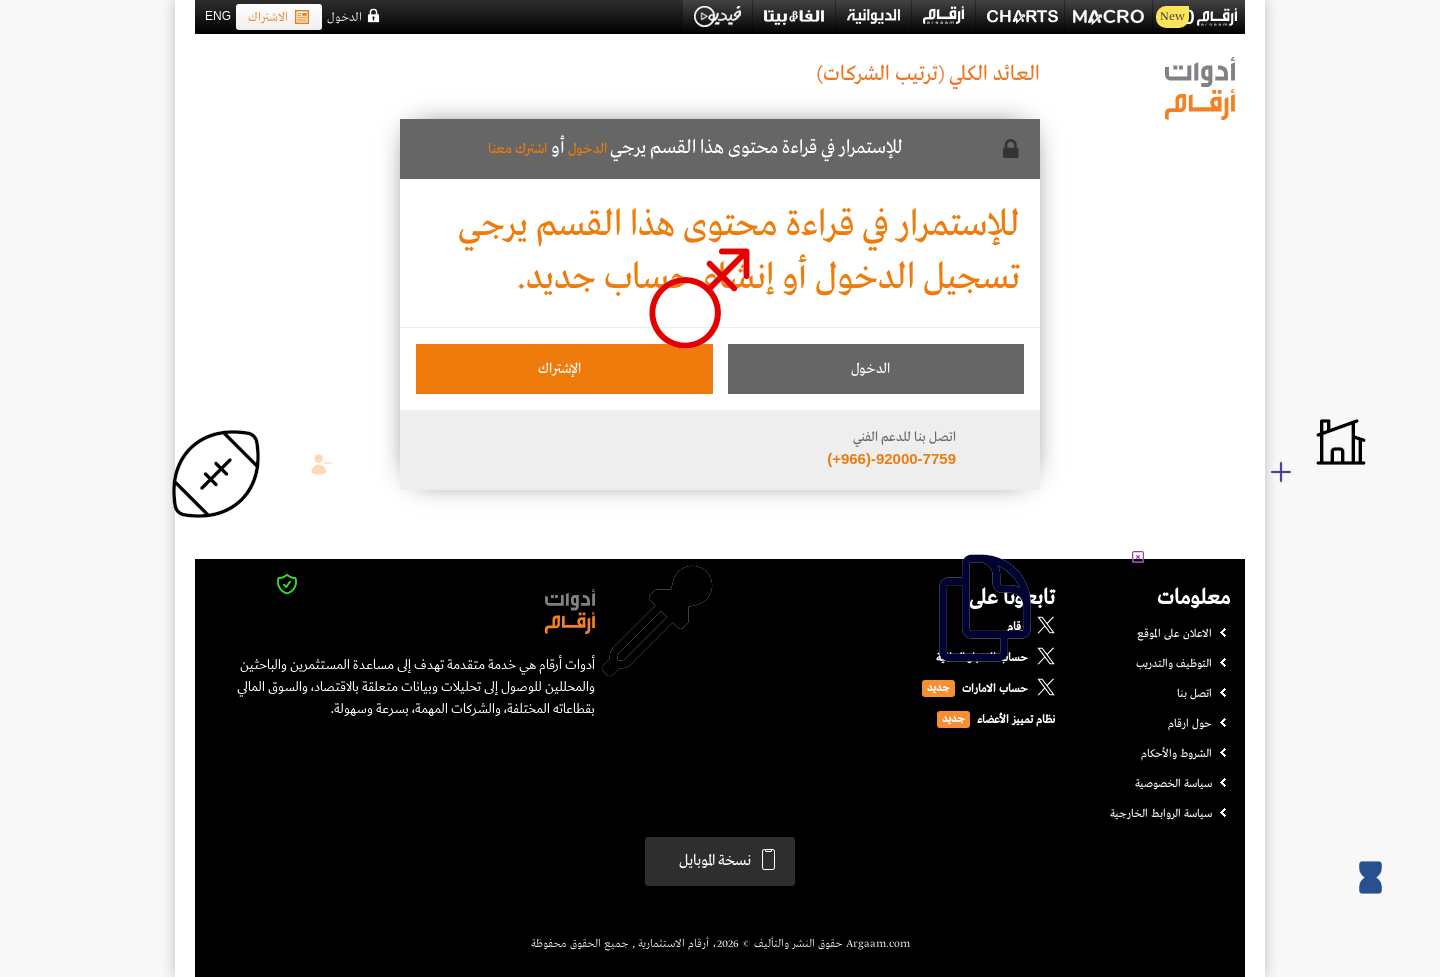  What do you see at coordinates (1341, 442) in the screenshot?
I see `navigate to home screen` at bounding box center [1341, 442].